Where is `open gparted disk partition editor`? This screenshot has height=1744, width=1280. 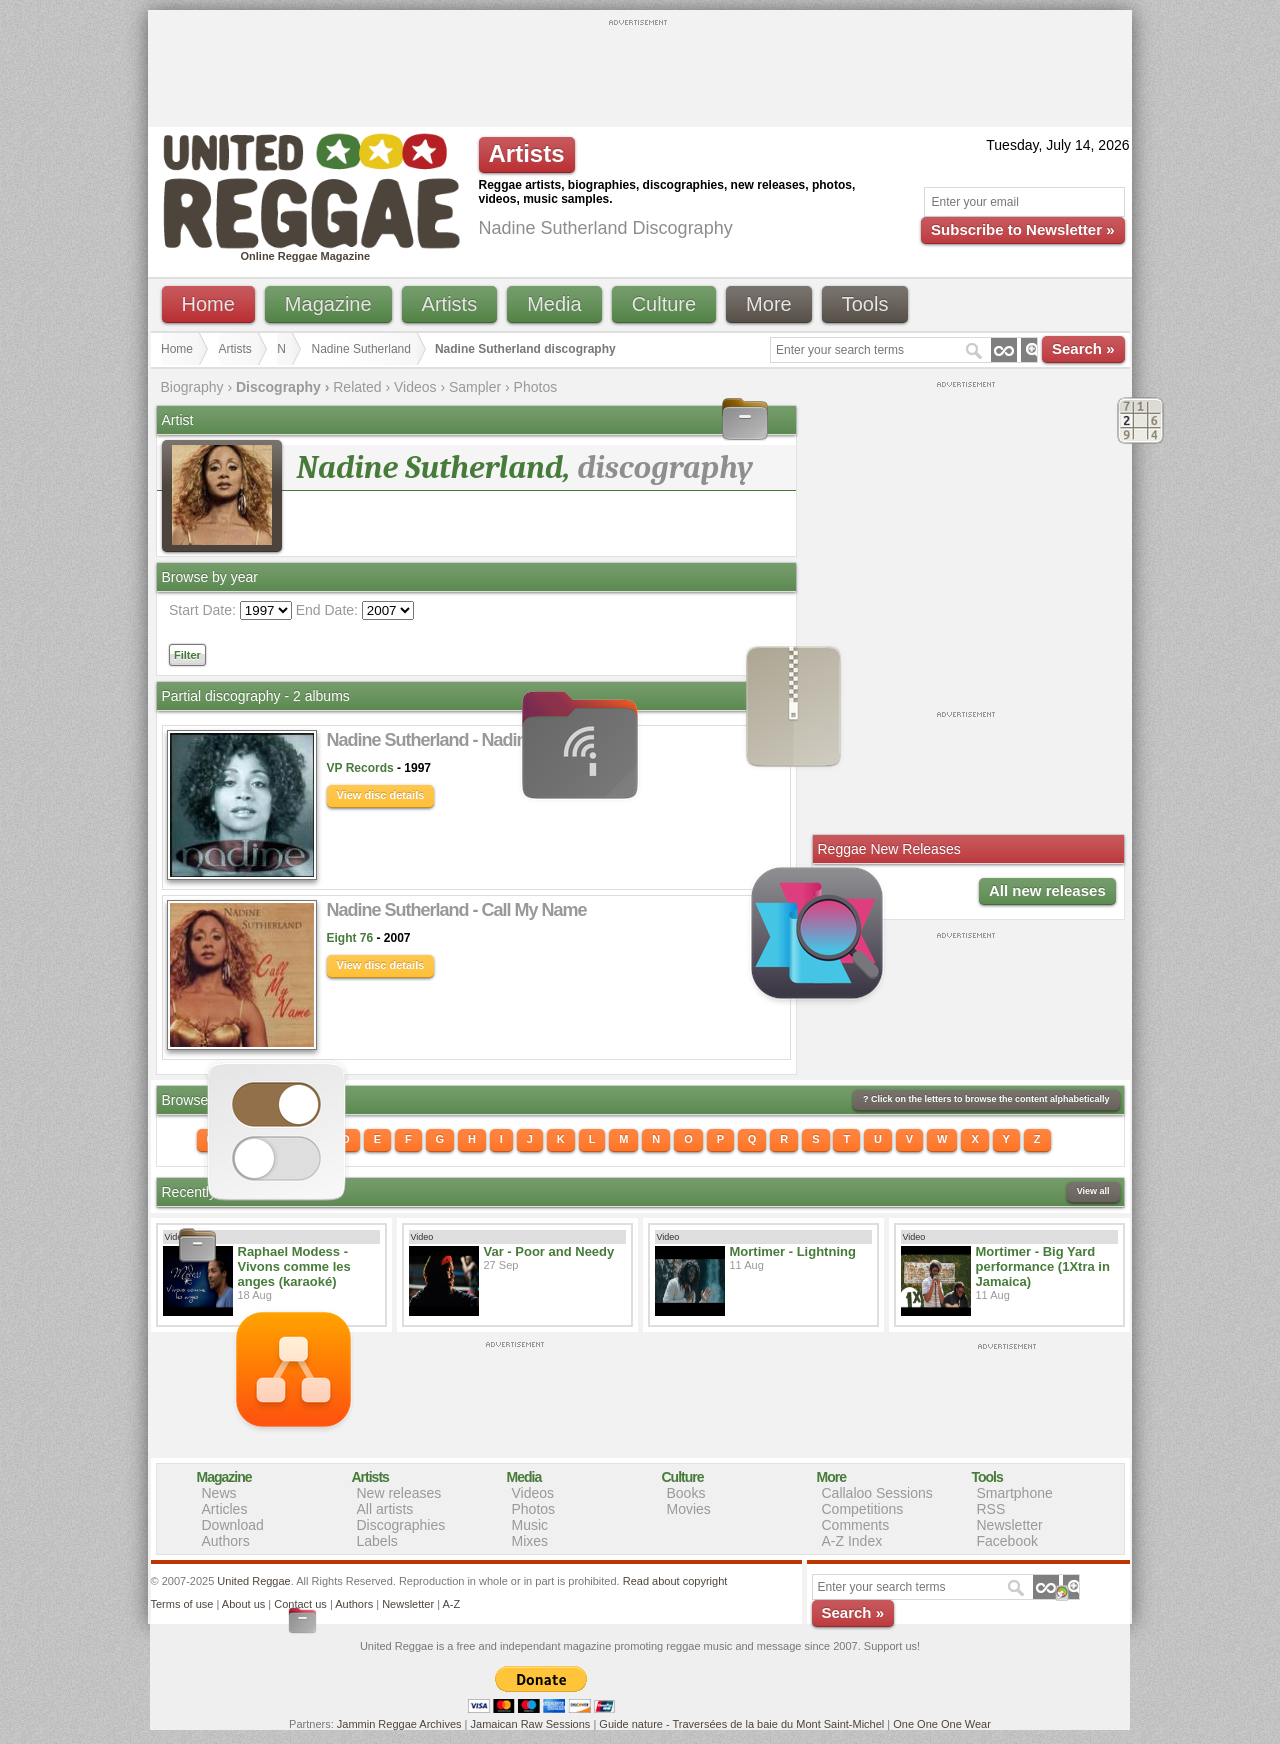 open gparted disk partition editor is located at coordinates (1062, 1593).